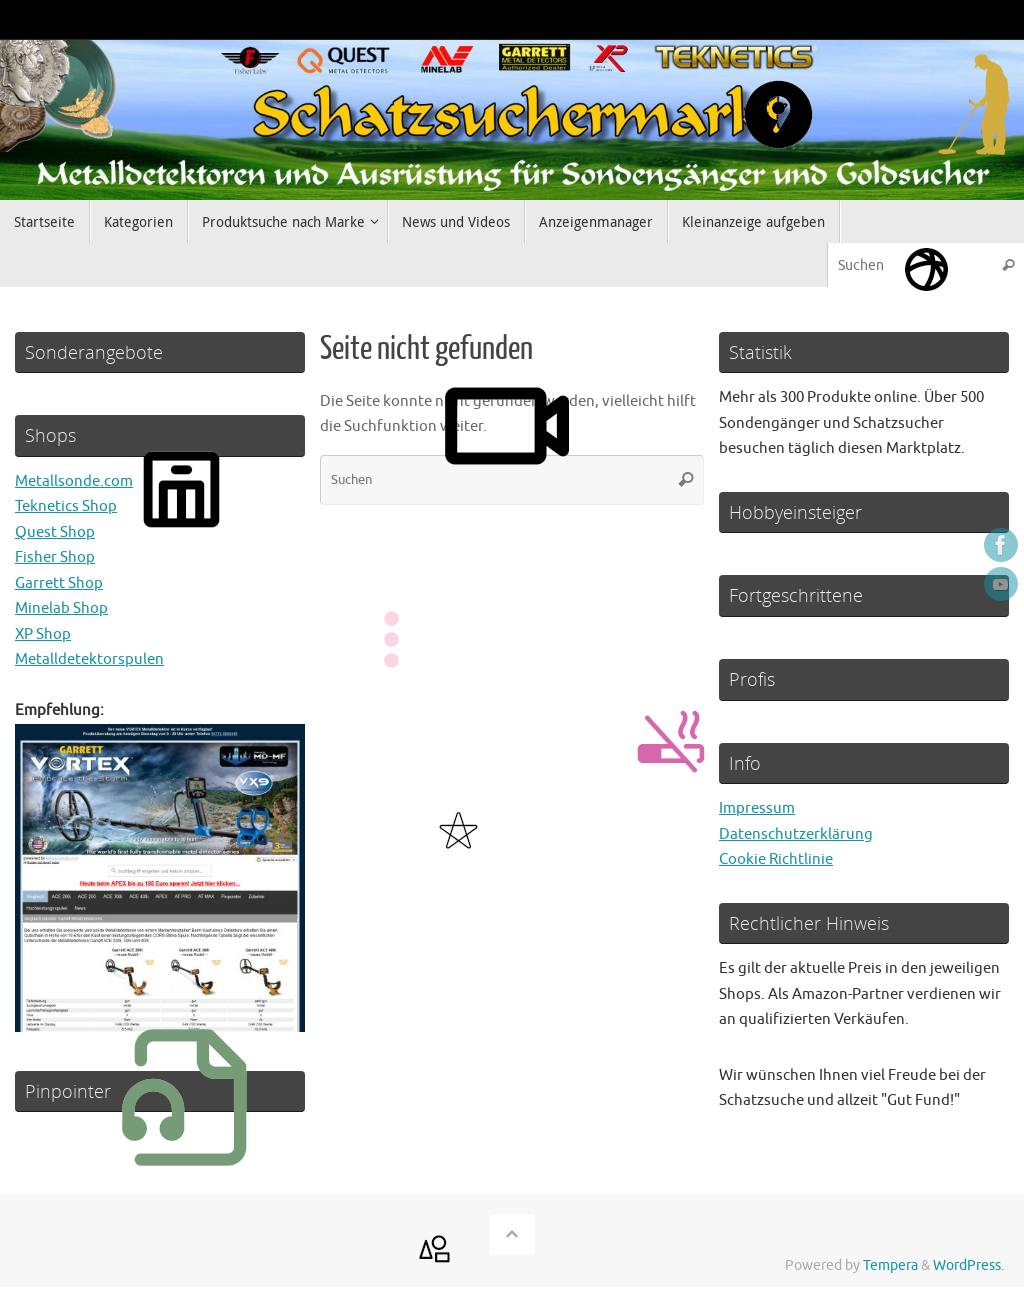 The image size is (1024, 1307). I want to click on access games or entertainment section, so click(926, 269).